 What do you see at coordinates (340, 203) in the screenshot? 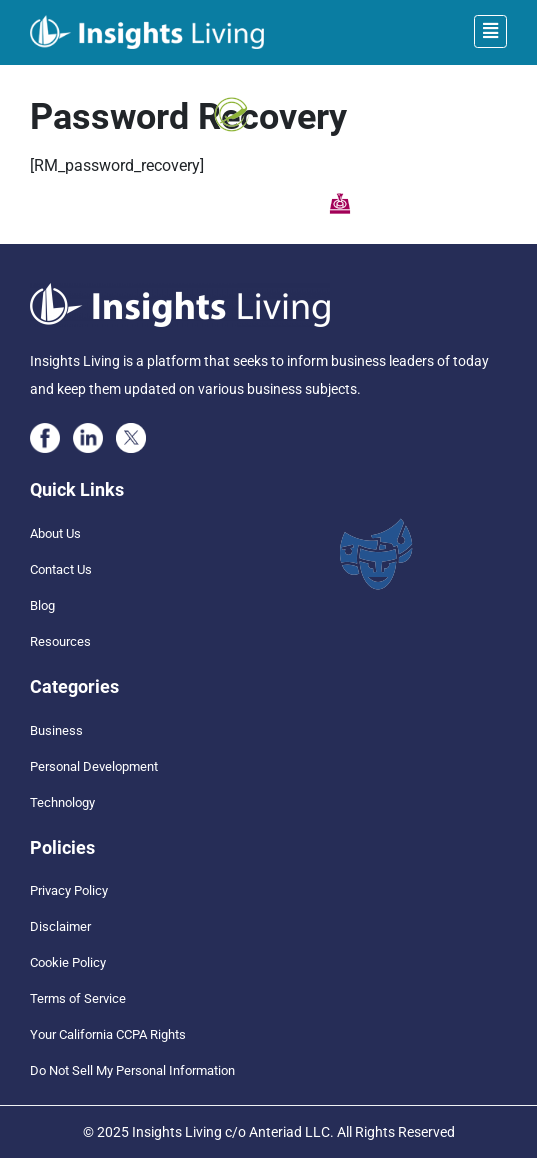
I see `craft or forge a ring item` at bounding box center [340, 203].